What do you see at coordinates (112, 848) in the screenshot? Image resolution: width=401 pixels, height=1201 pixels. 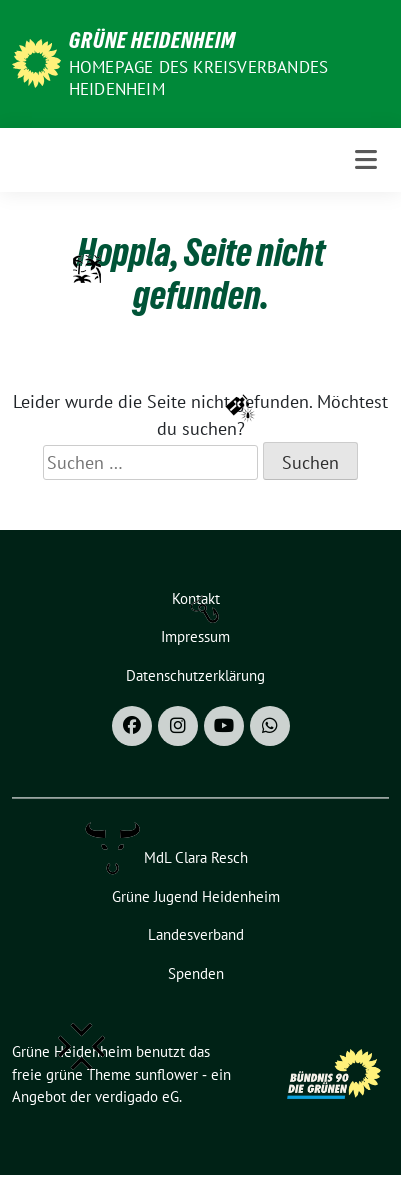 I see `represents a bull or taurus zodiac sign` at bounding box center [112, 848].